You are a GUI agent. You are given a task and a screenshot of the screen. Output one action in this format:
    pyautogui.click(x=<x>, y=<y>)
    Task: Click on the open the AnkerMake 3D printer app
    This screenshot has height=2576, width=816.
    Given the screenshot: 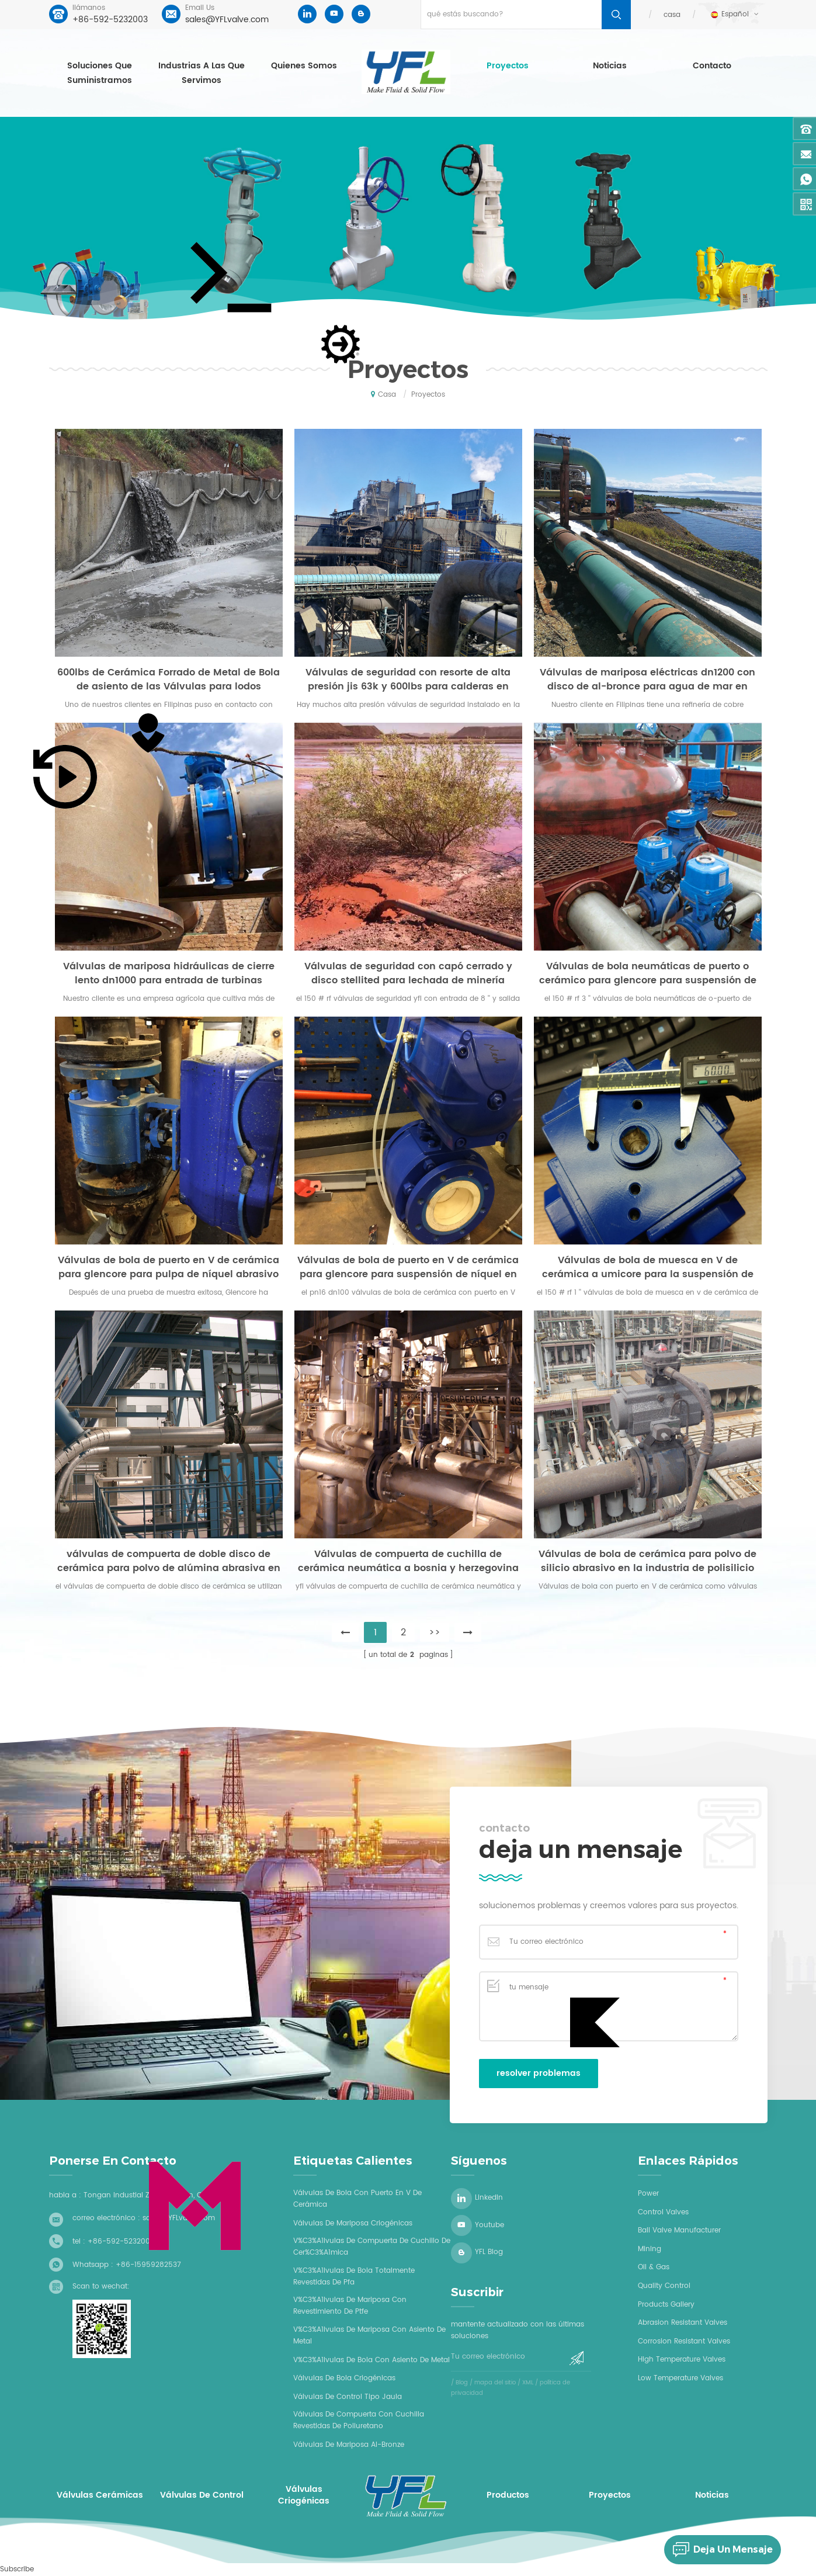 What is the action you would take?
    pyautogui.click(x=195, y=2206)
    